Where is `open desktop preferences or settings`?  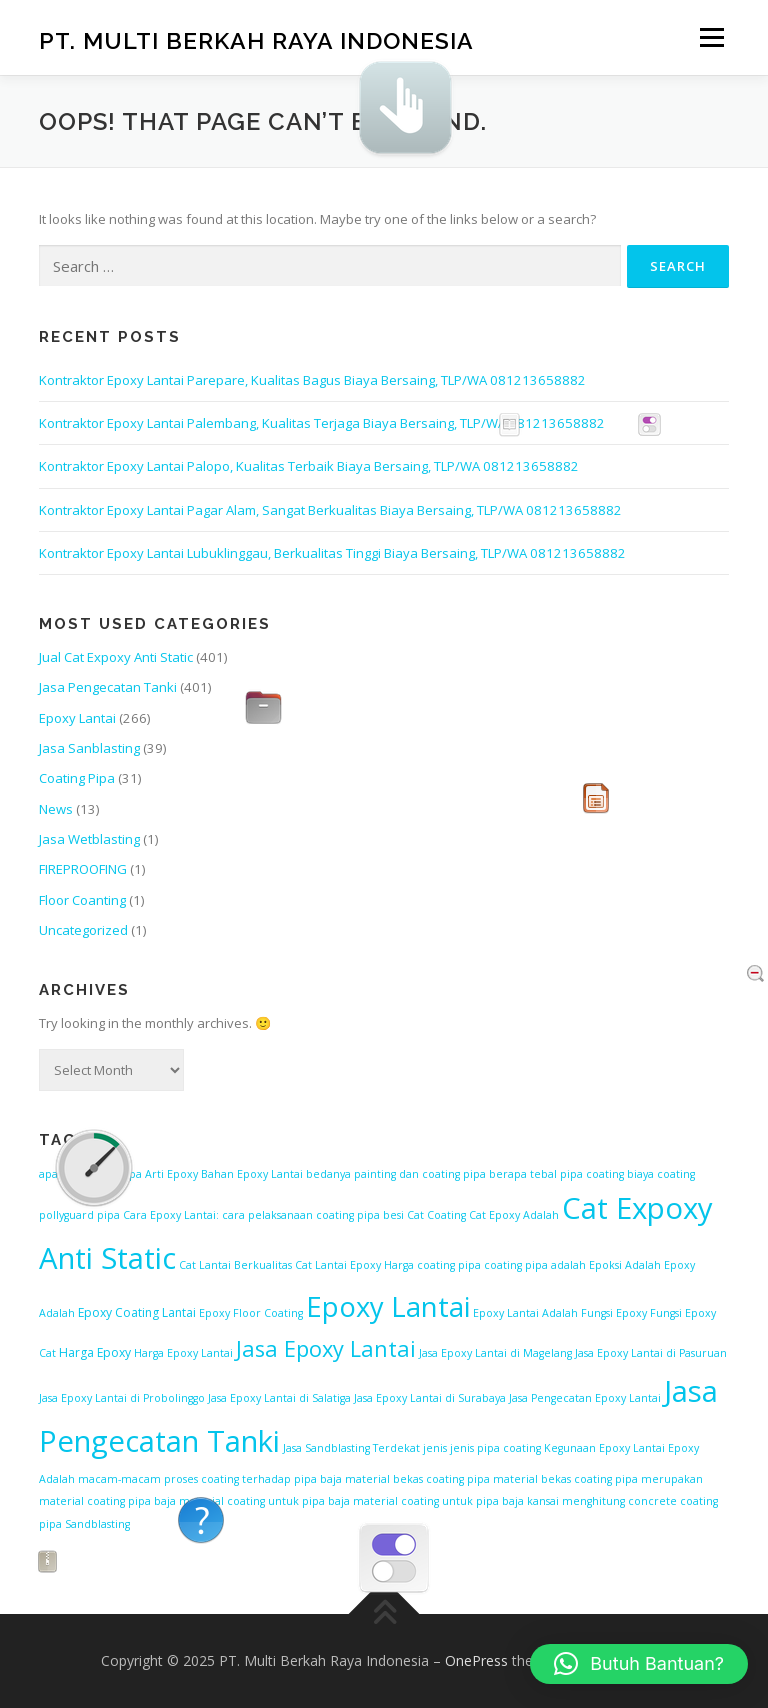 open desktop preferences or settings is located at coordinates (649, 424).